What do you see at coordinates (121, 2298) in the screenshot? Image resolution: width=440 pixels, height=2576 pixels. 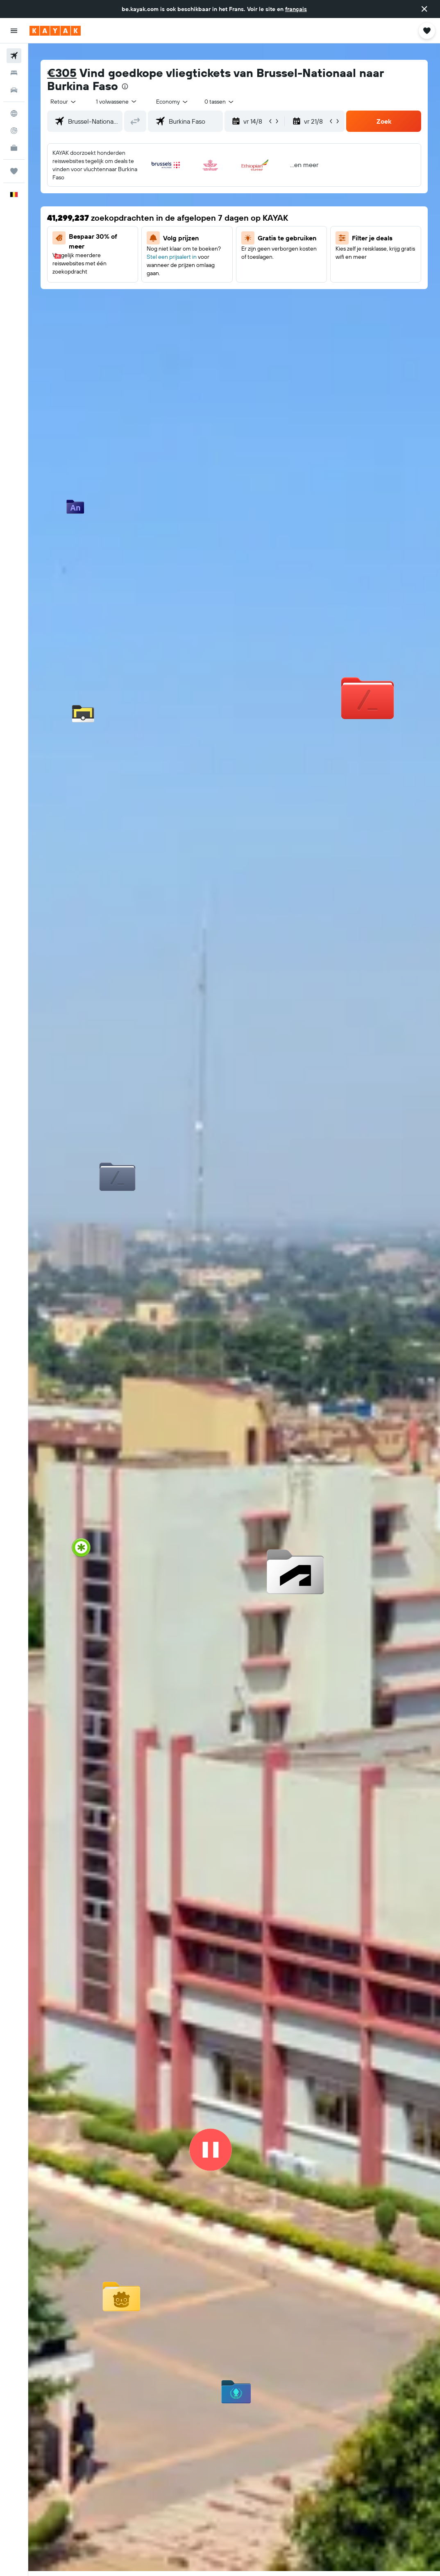 I see `open godot game engine project folder` at bounding box center [121, 2298].